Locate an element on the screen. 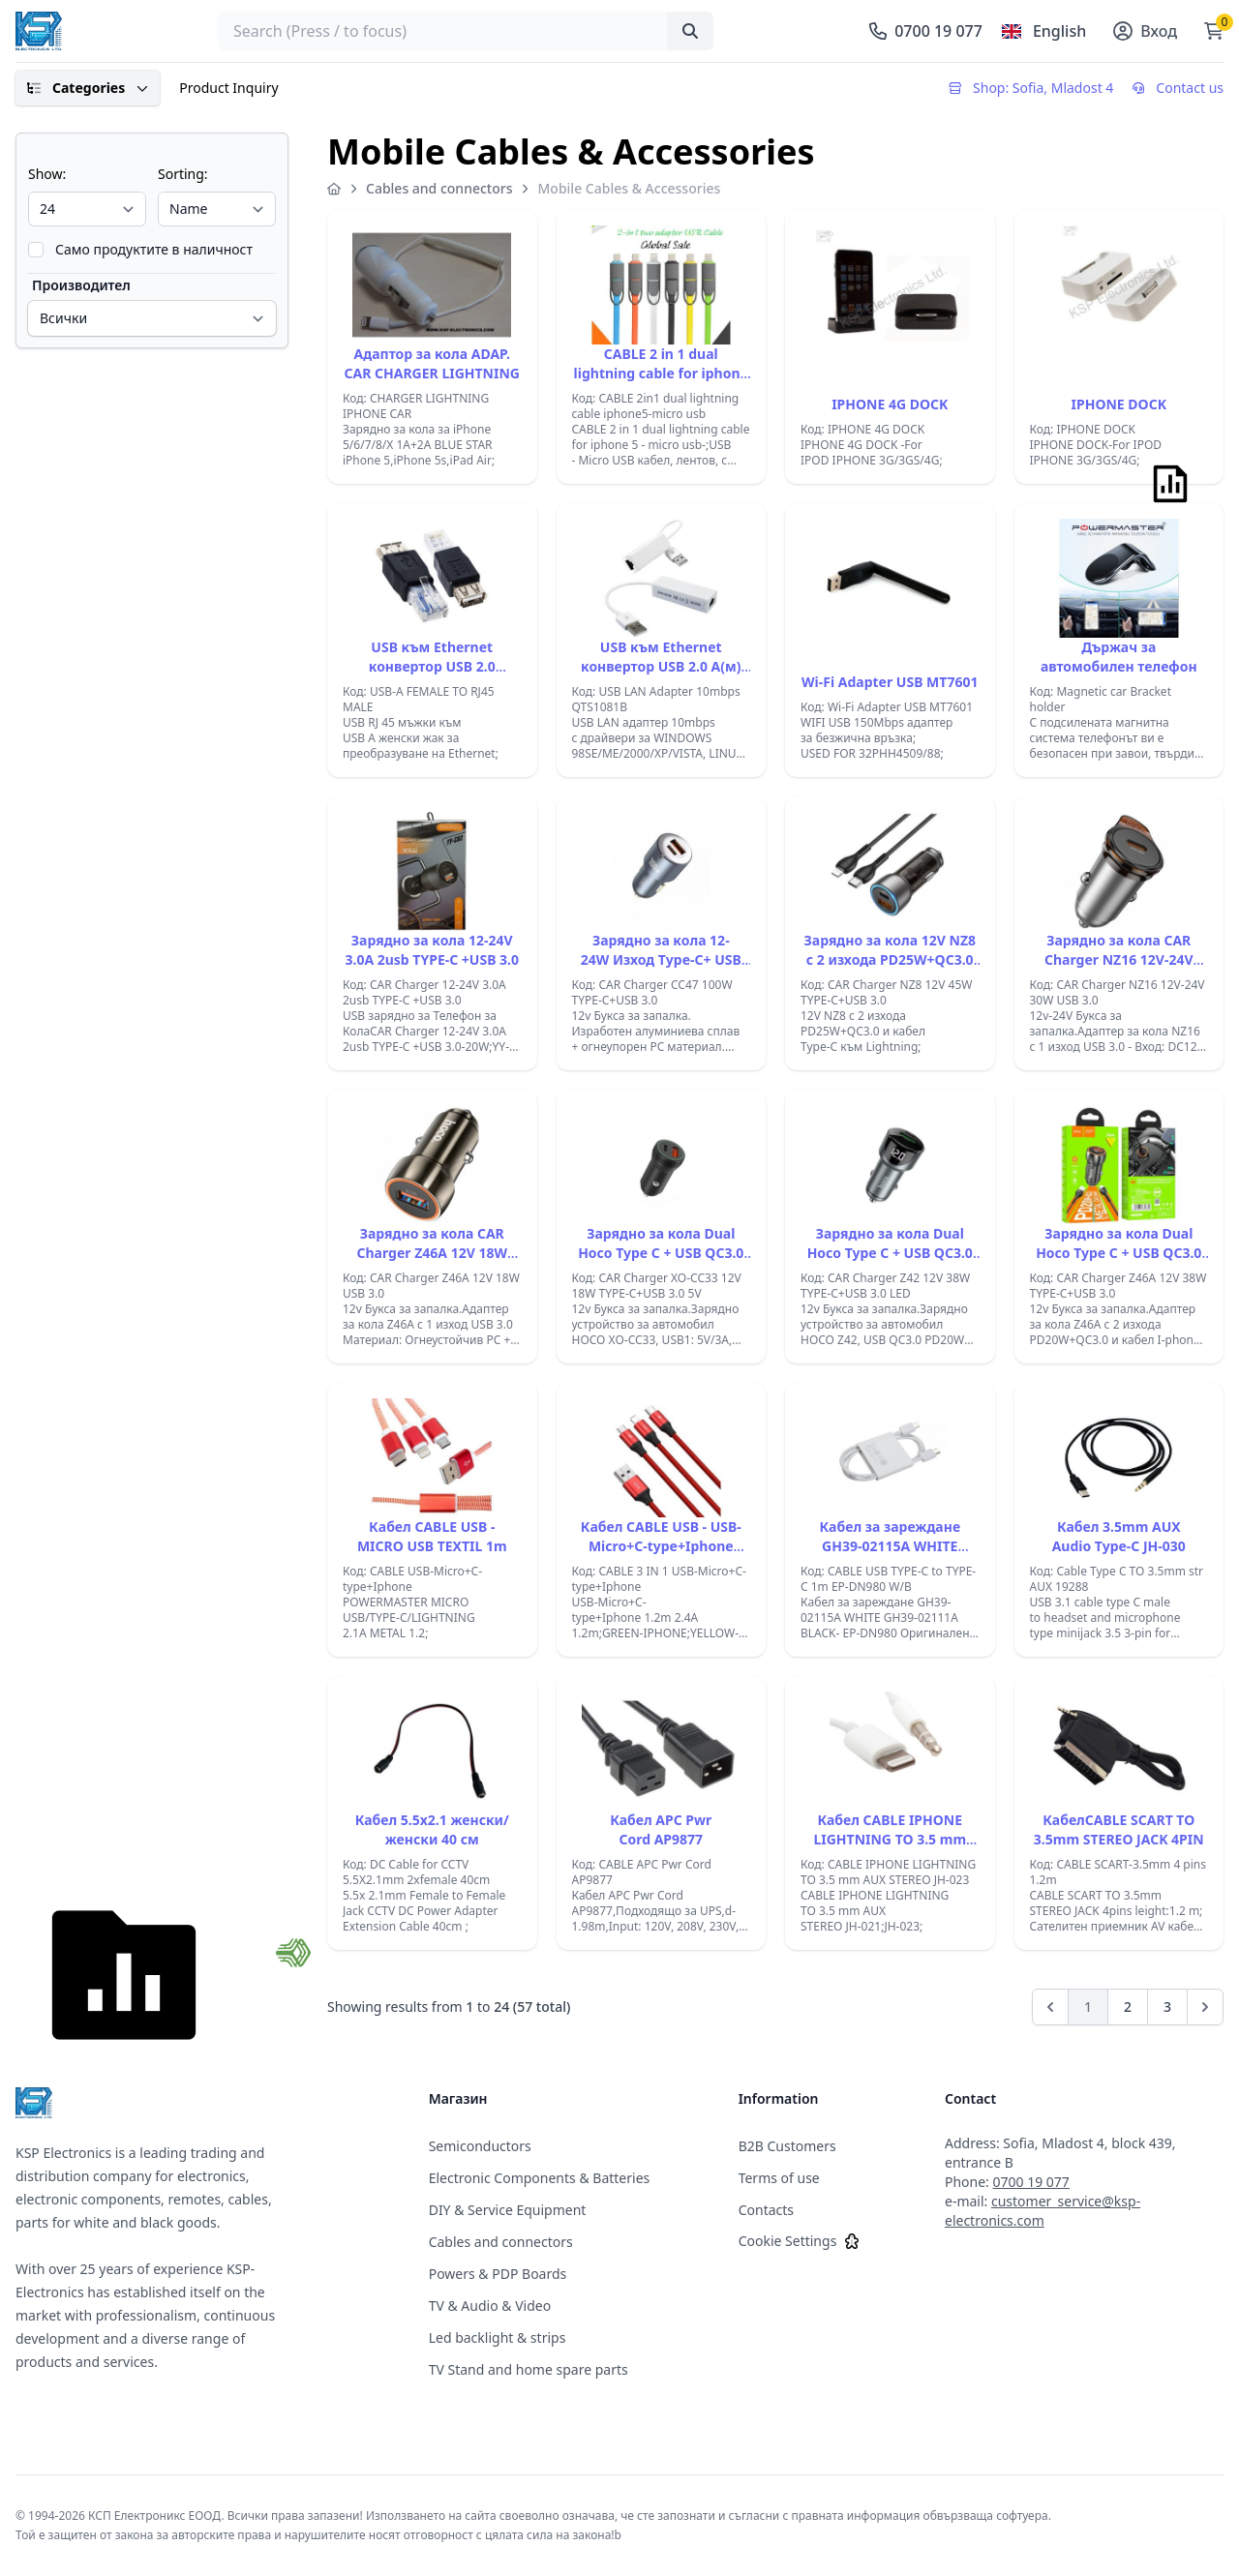 This screenshot has width=1239, height=2576. pm2 process manager logo is located at coordinates (293, 1953).